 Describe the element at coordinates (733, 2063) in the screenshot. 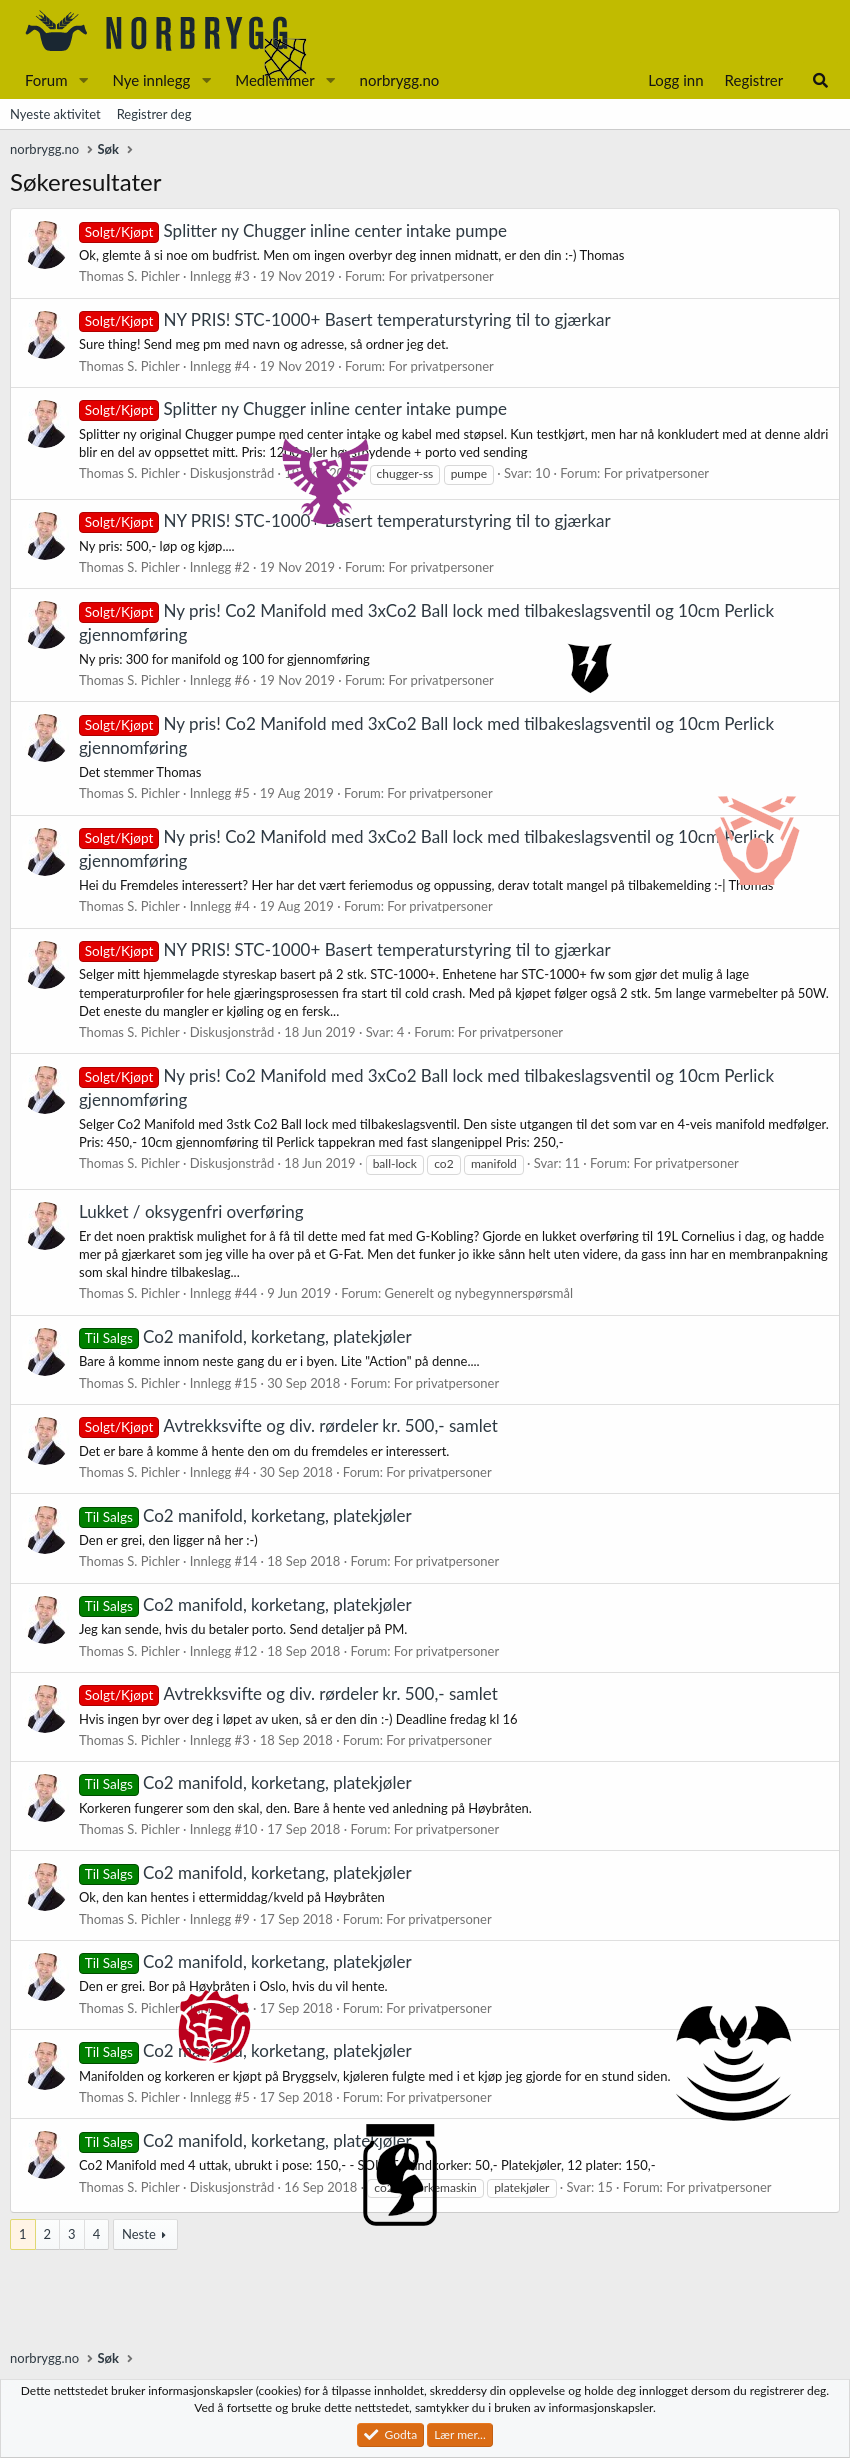

I see `activate sonic attack ability` at that location.